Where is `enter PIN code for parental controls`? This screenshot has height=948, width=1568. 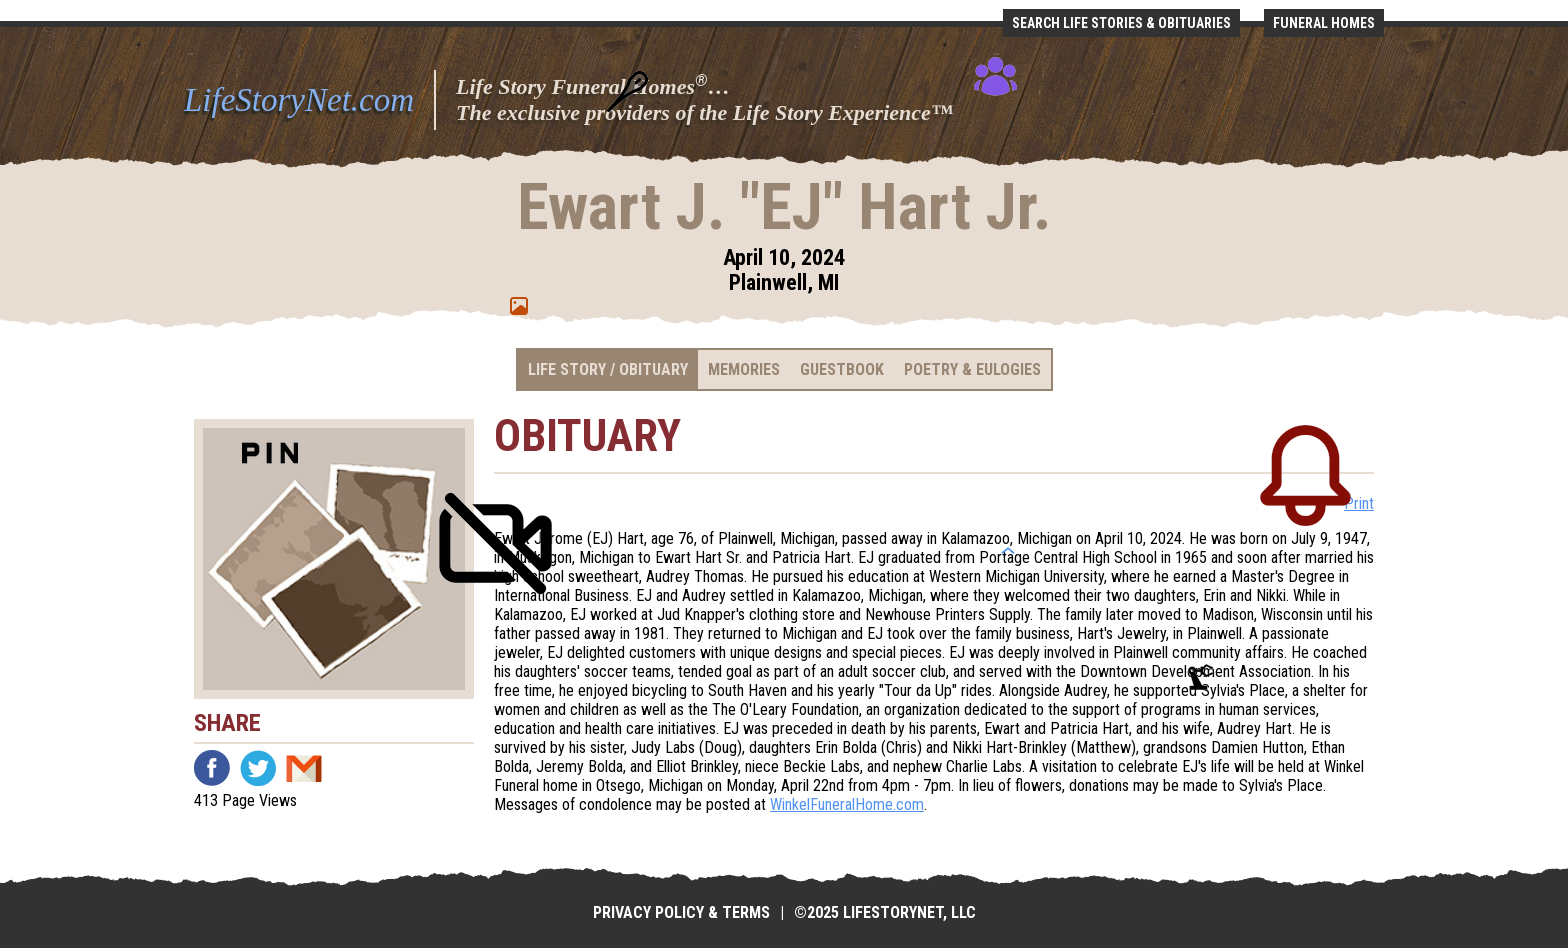 enter PIN code for parental controls is located at coordinates (270, 453).